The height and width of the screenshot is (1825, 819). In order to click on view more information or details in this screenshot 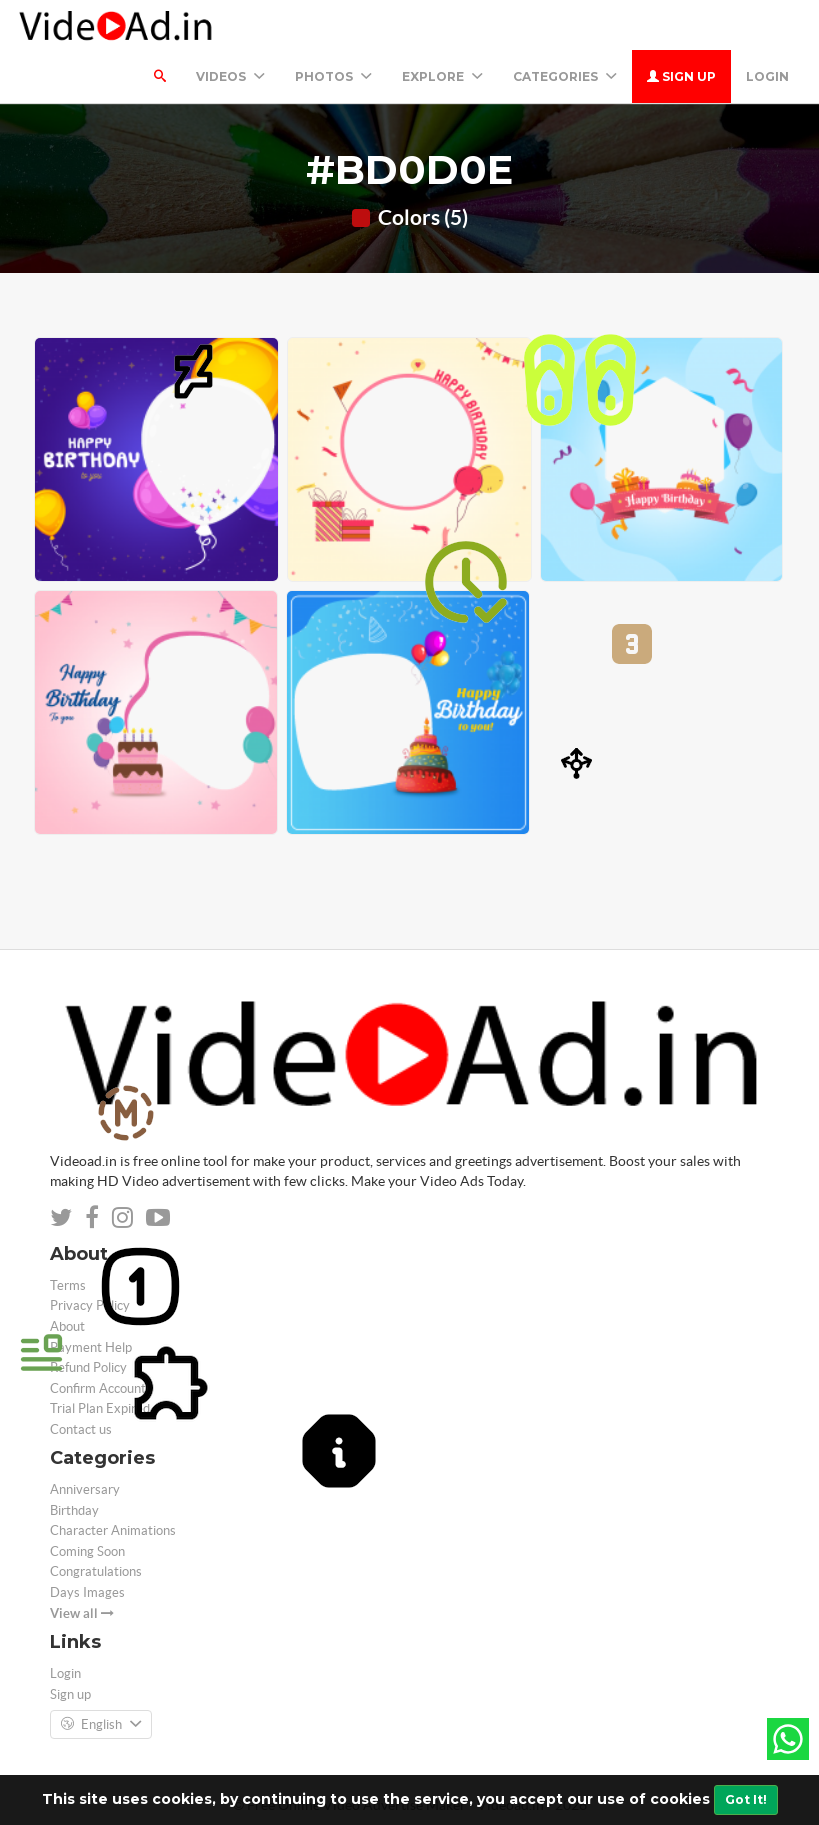, I will do `click(339, 1451)`.